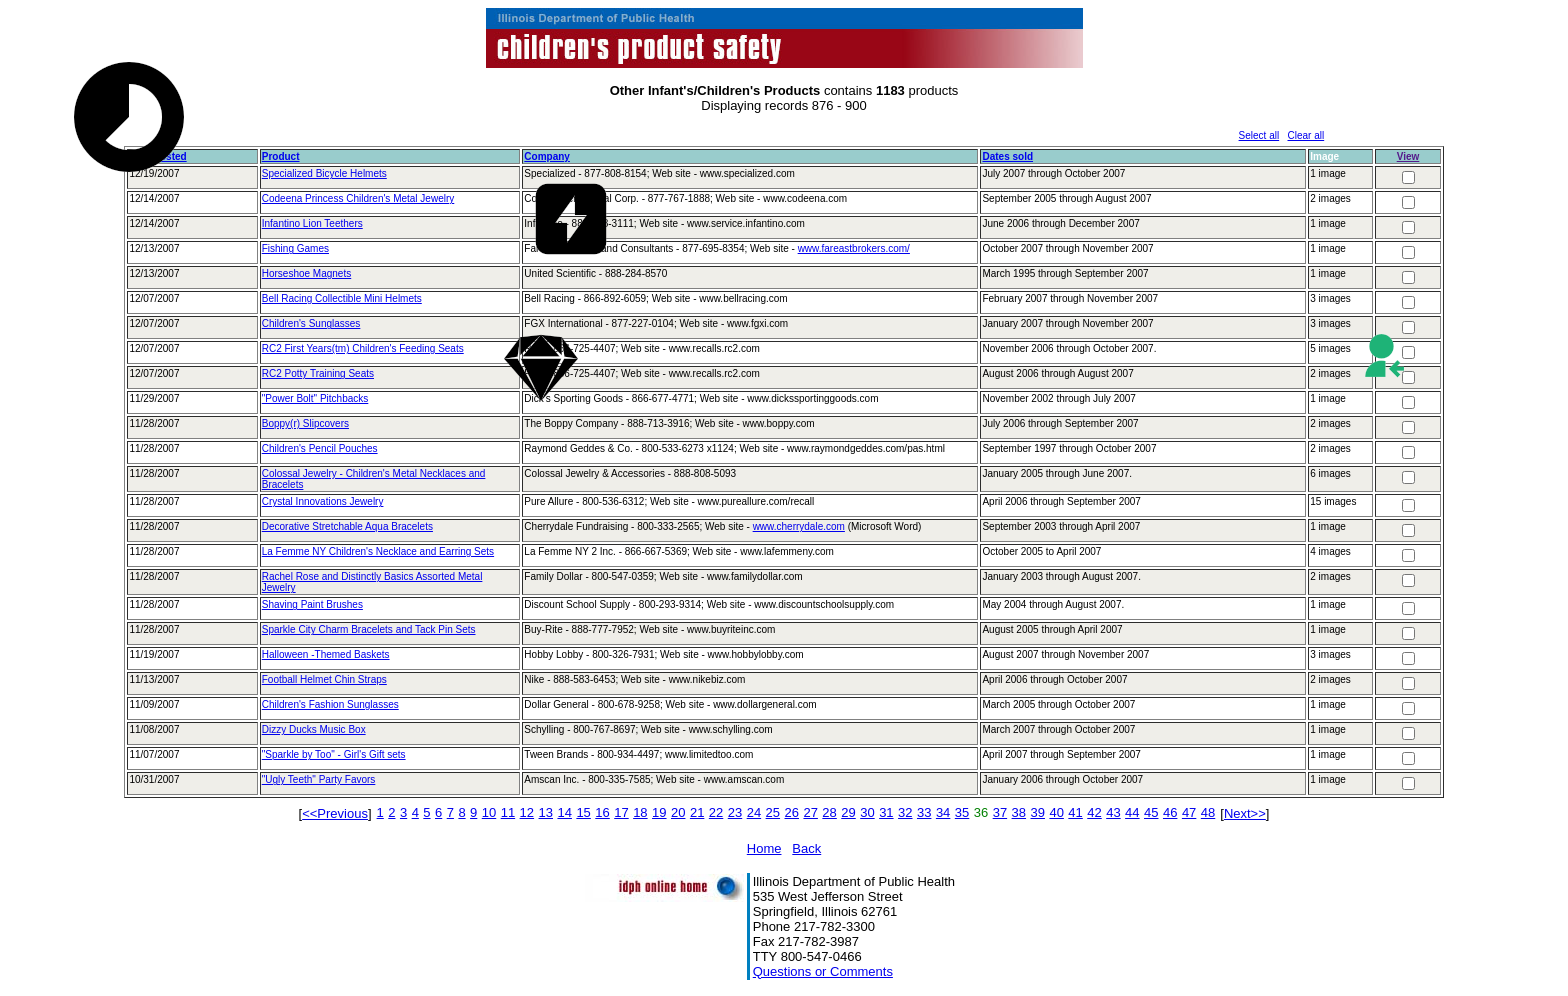  Describe the element at coordinates (541, 368) in the screenshot. I see `open Sketch design app` at that location.